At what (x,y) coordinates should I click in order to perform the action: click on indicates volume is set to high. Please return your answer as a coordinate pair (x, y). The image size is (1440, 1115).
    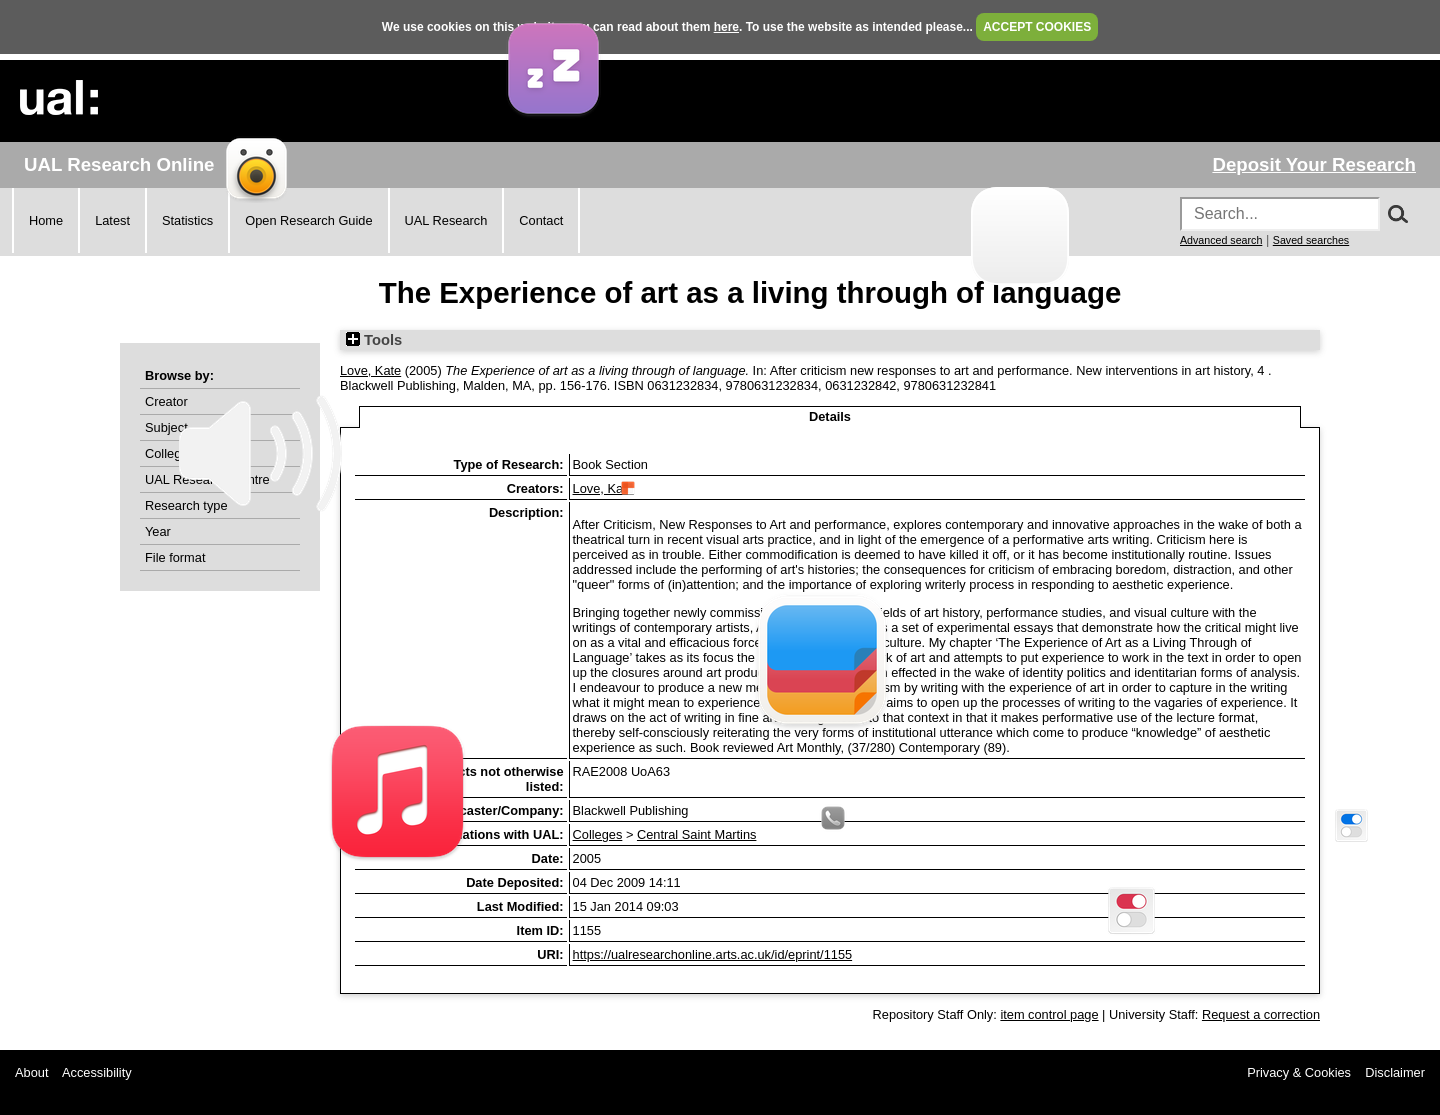
    Looking at the image, I should click on (260, 453).